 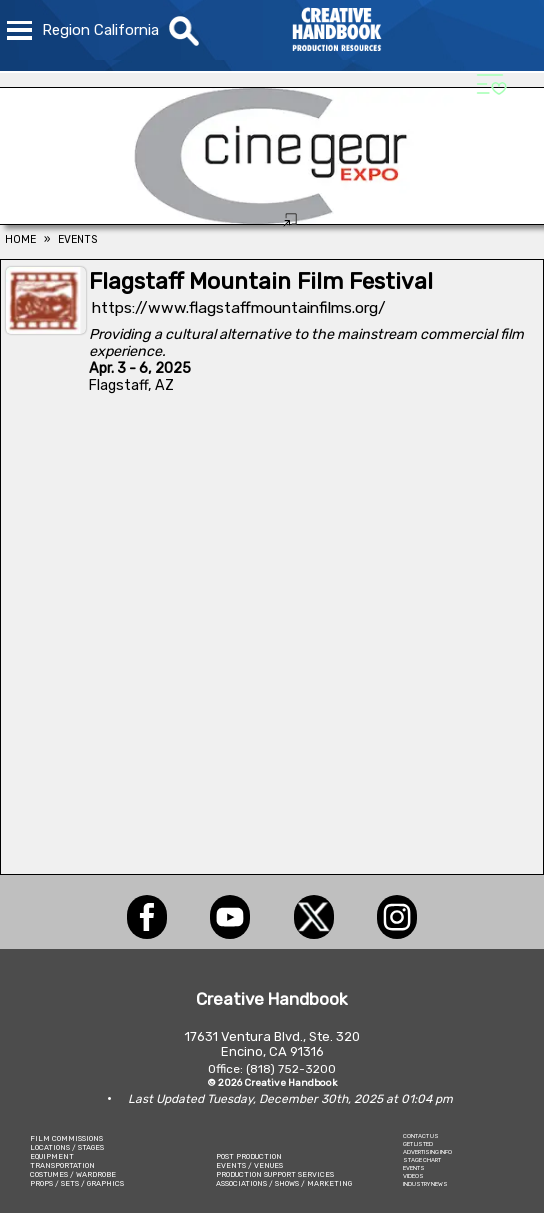 I want to click on open content in a new window, so click(x=290, y=220).